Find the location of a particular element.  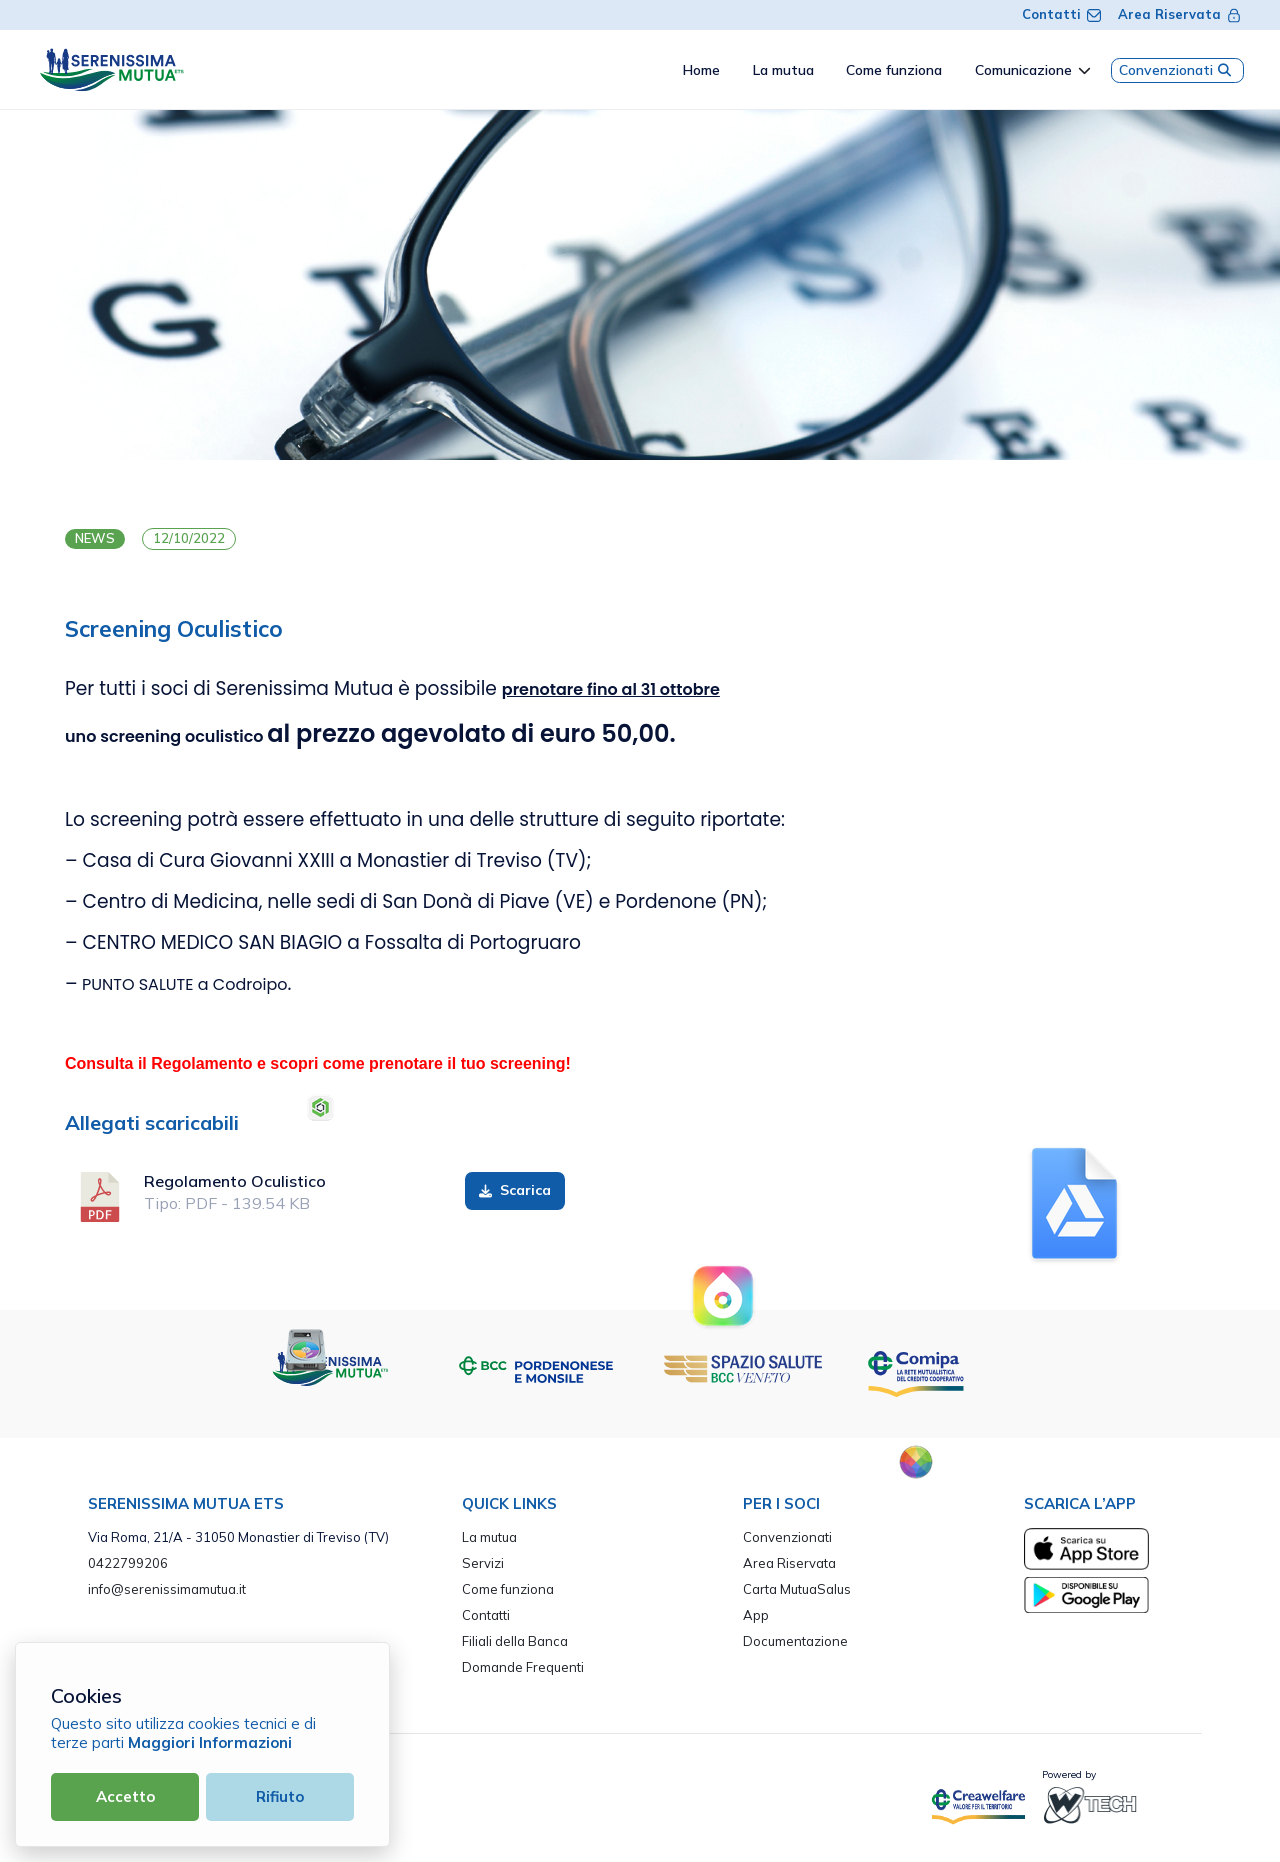

view disk partitions on a multi-partition drive is located at coordinates (306, 1350).